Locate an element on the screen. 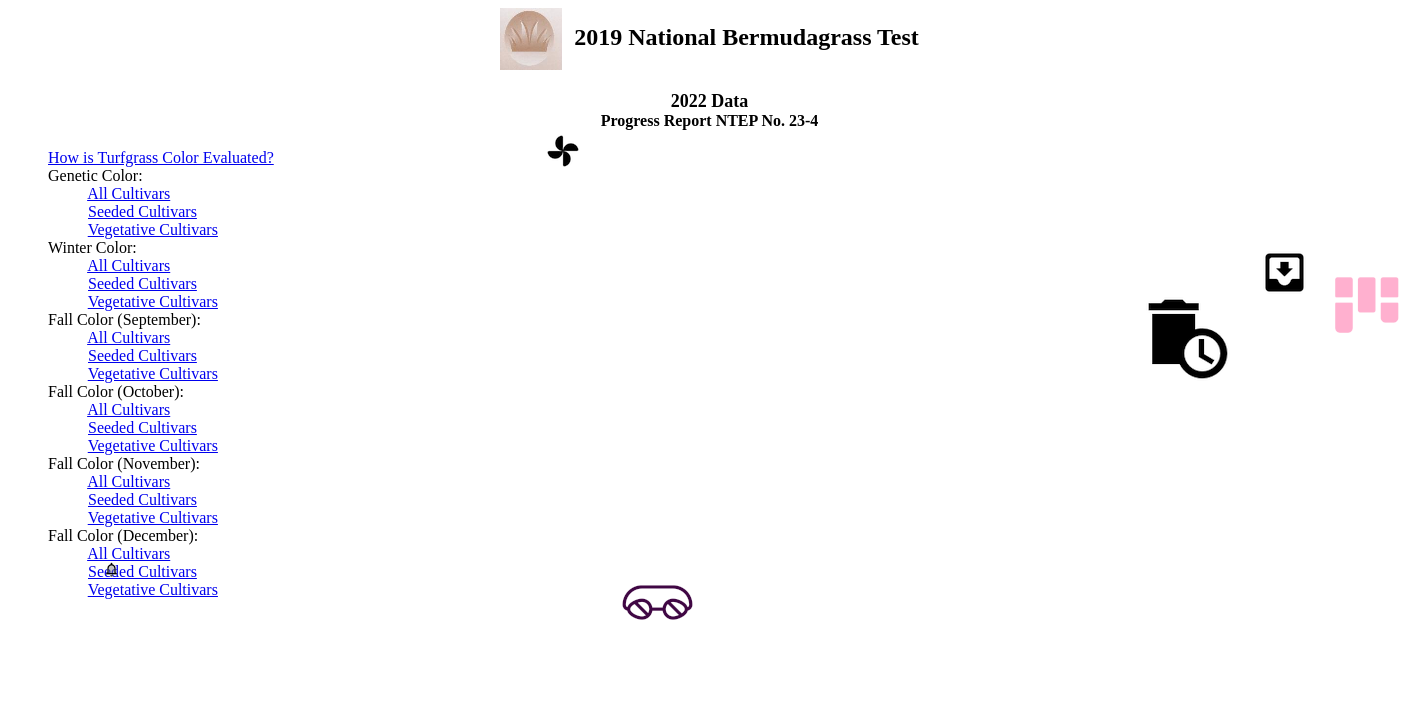  access swimming or sports activity settings is located at coordinates (657, 602).